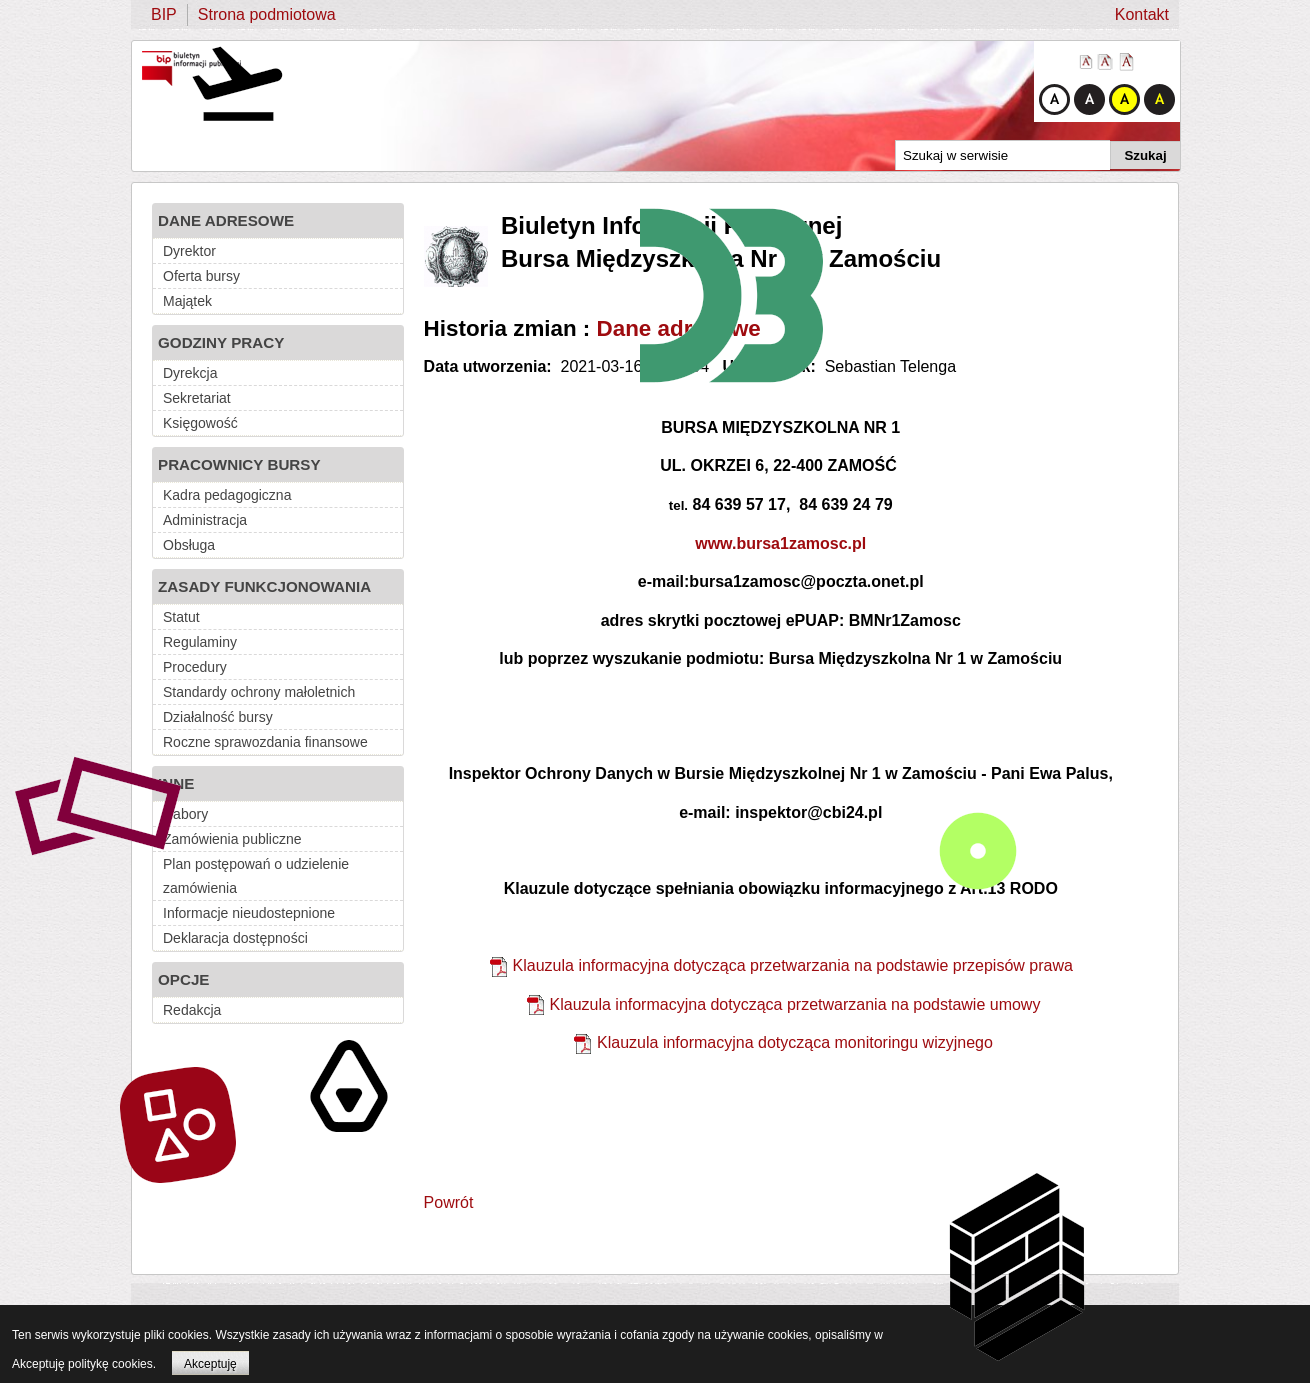 The width and height of the screenshot is (1310, 1383). I want to click on view departing flights, so click(238, 81).